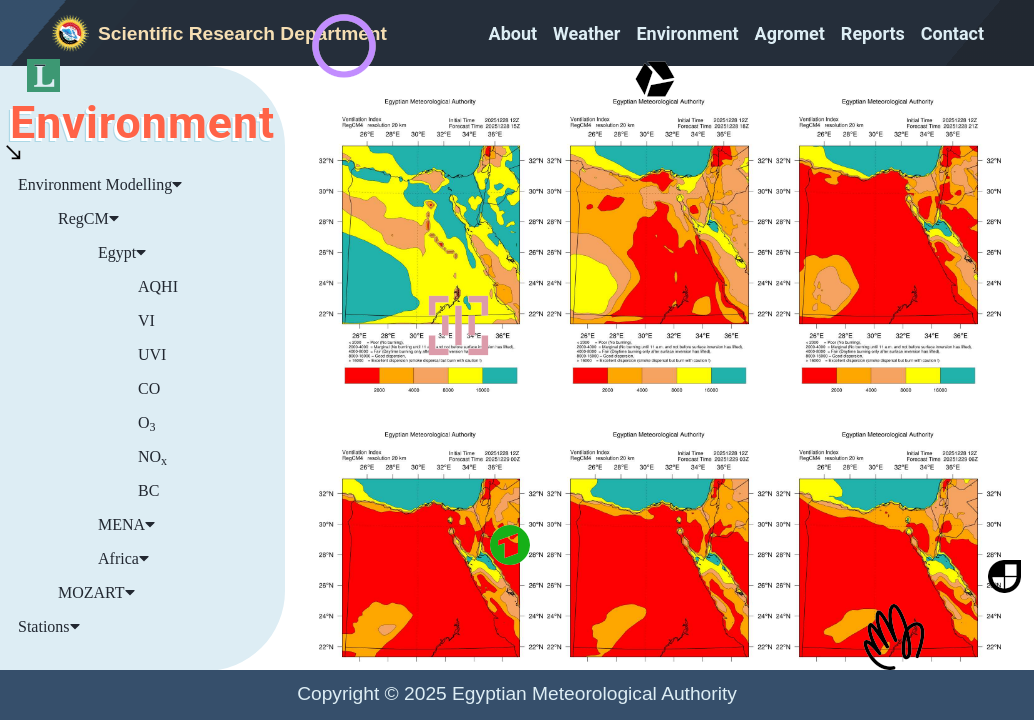 The width and height of the screenshot is (1034, 720). Describe the element at coordinates (655, 79) in the screenshot. I see `InstaLOD brand logo` at that location.